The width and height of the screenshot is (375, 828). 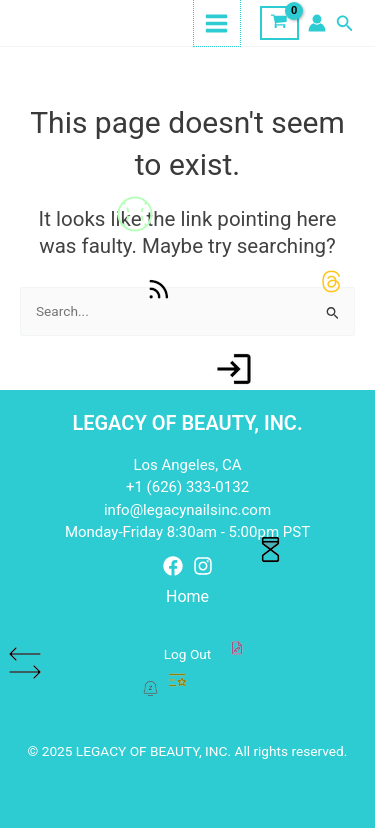 What do you see at coordinates (150, 688) in the screenshot?
I see `snooze notifications` at bounding box center [150, 688].